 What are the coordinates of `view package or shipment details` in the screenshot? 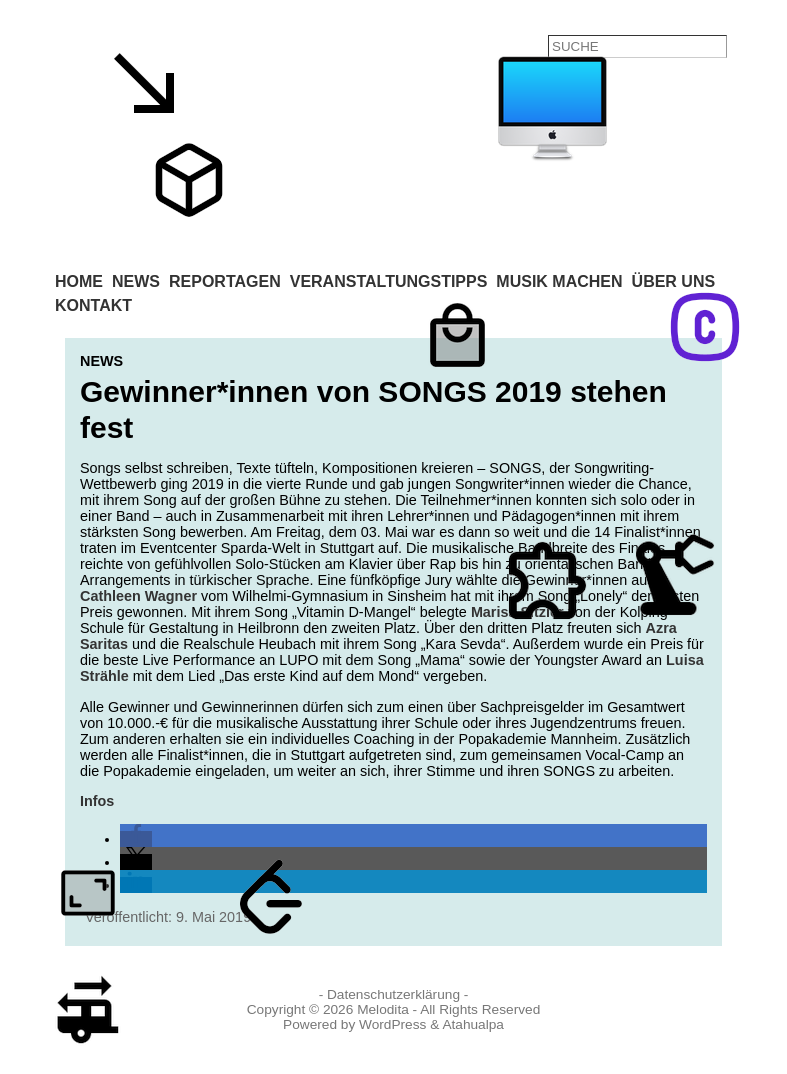 It's located at (189, 180).